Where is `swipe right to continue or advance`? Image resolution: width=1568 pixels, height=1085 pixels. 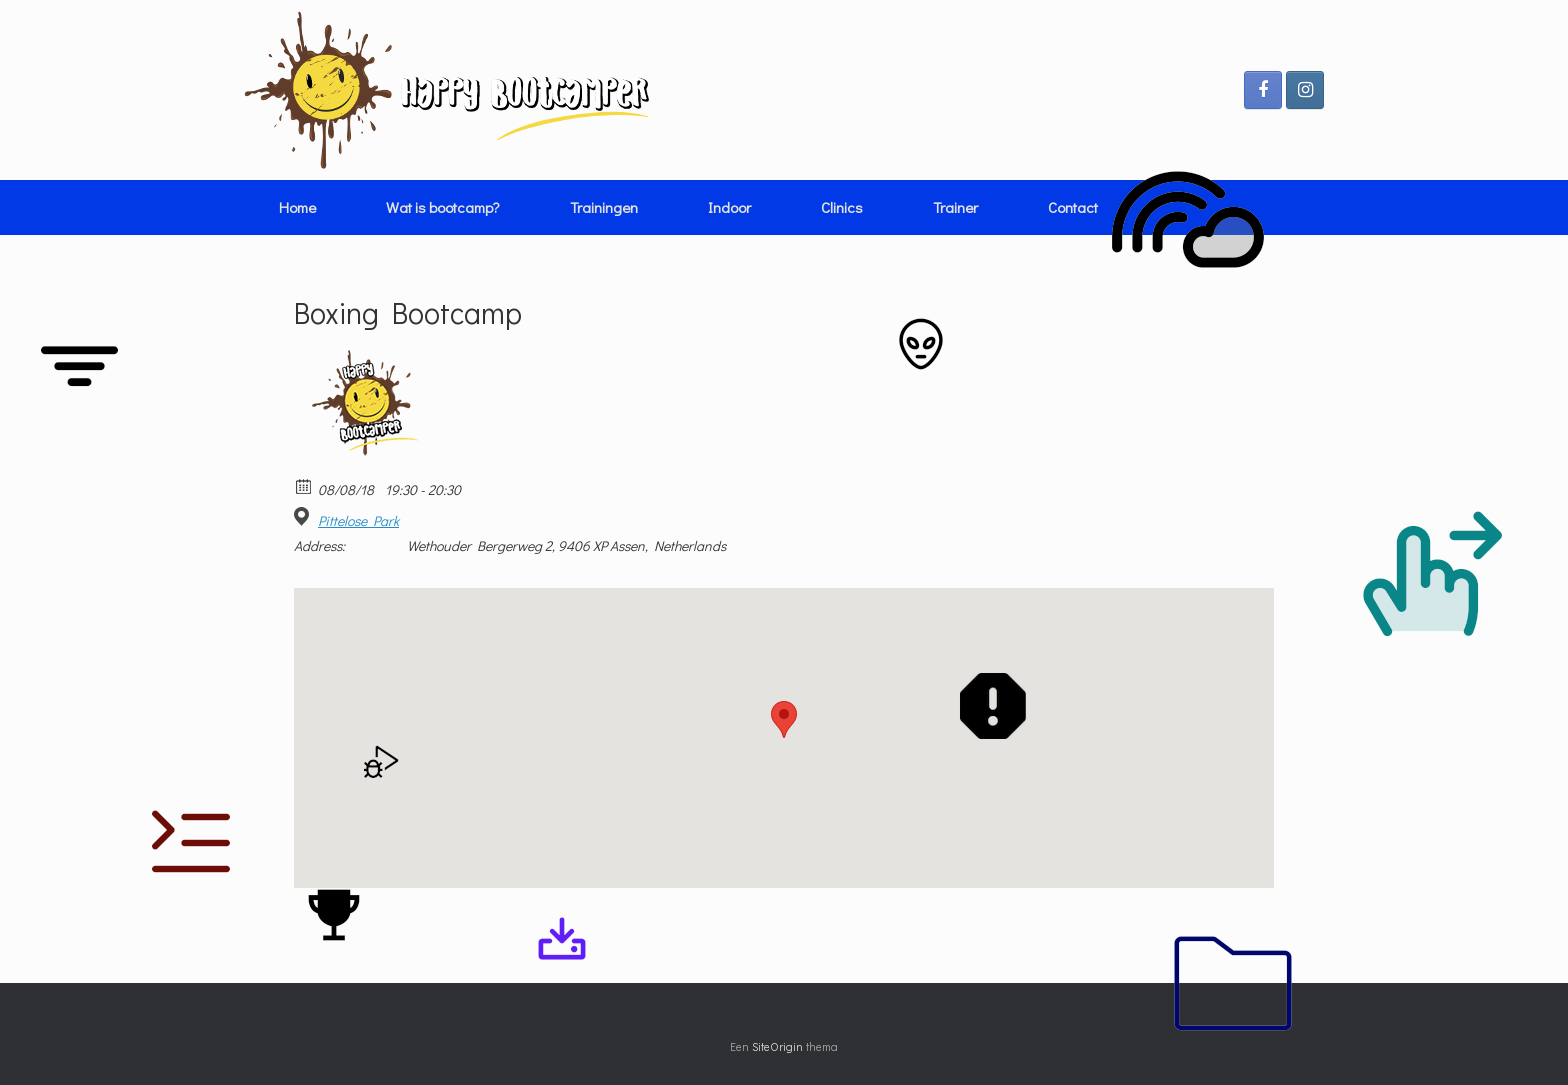
swipe right to continue or advance is located at coordinates (1425, 578).